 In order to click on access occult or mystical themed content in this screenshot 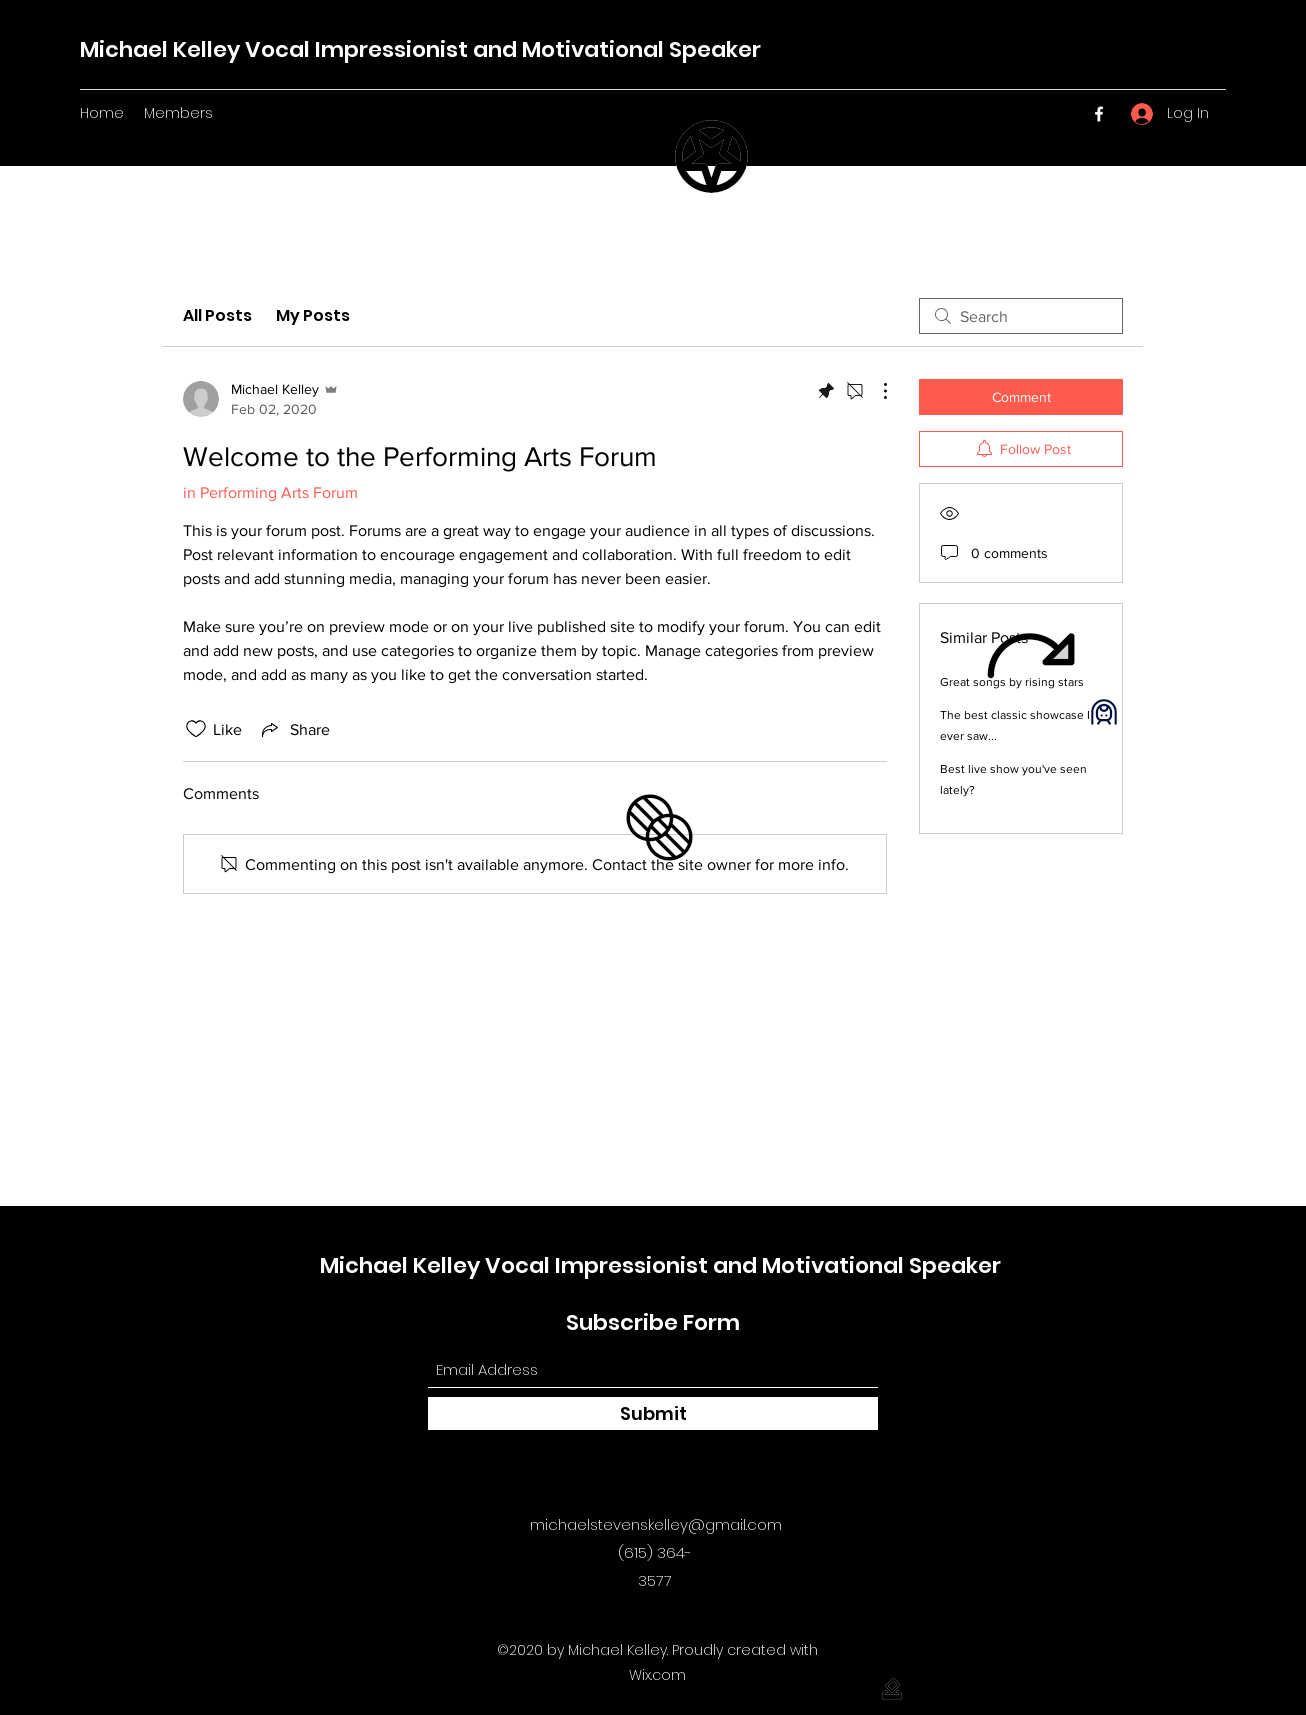, I will do `click(711, 156)`.